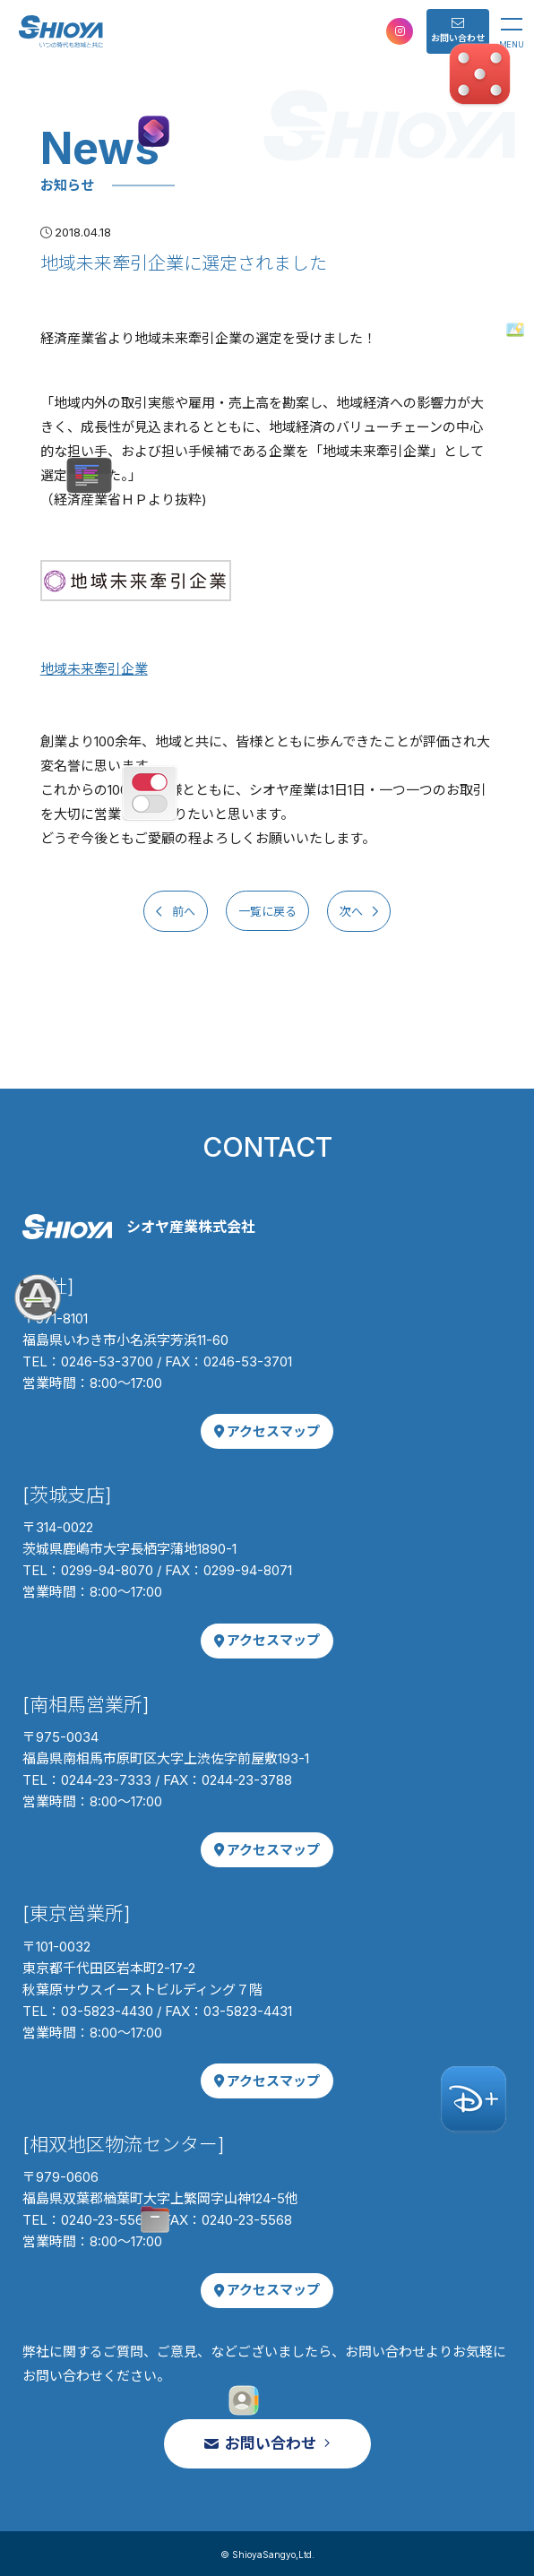 The image size is (534, 2576). What do you see at coordinates (155, 2219) in the screenshot?
I see `open the file manager application` at bounding box center [155, 2219].